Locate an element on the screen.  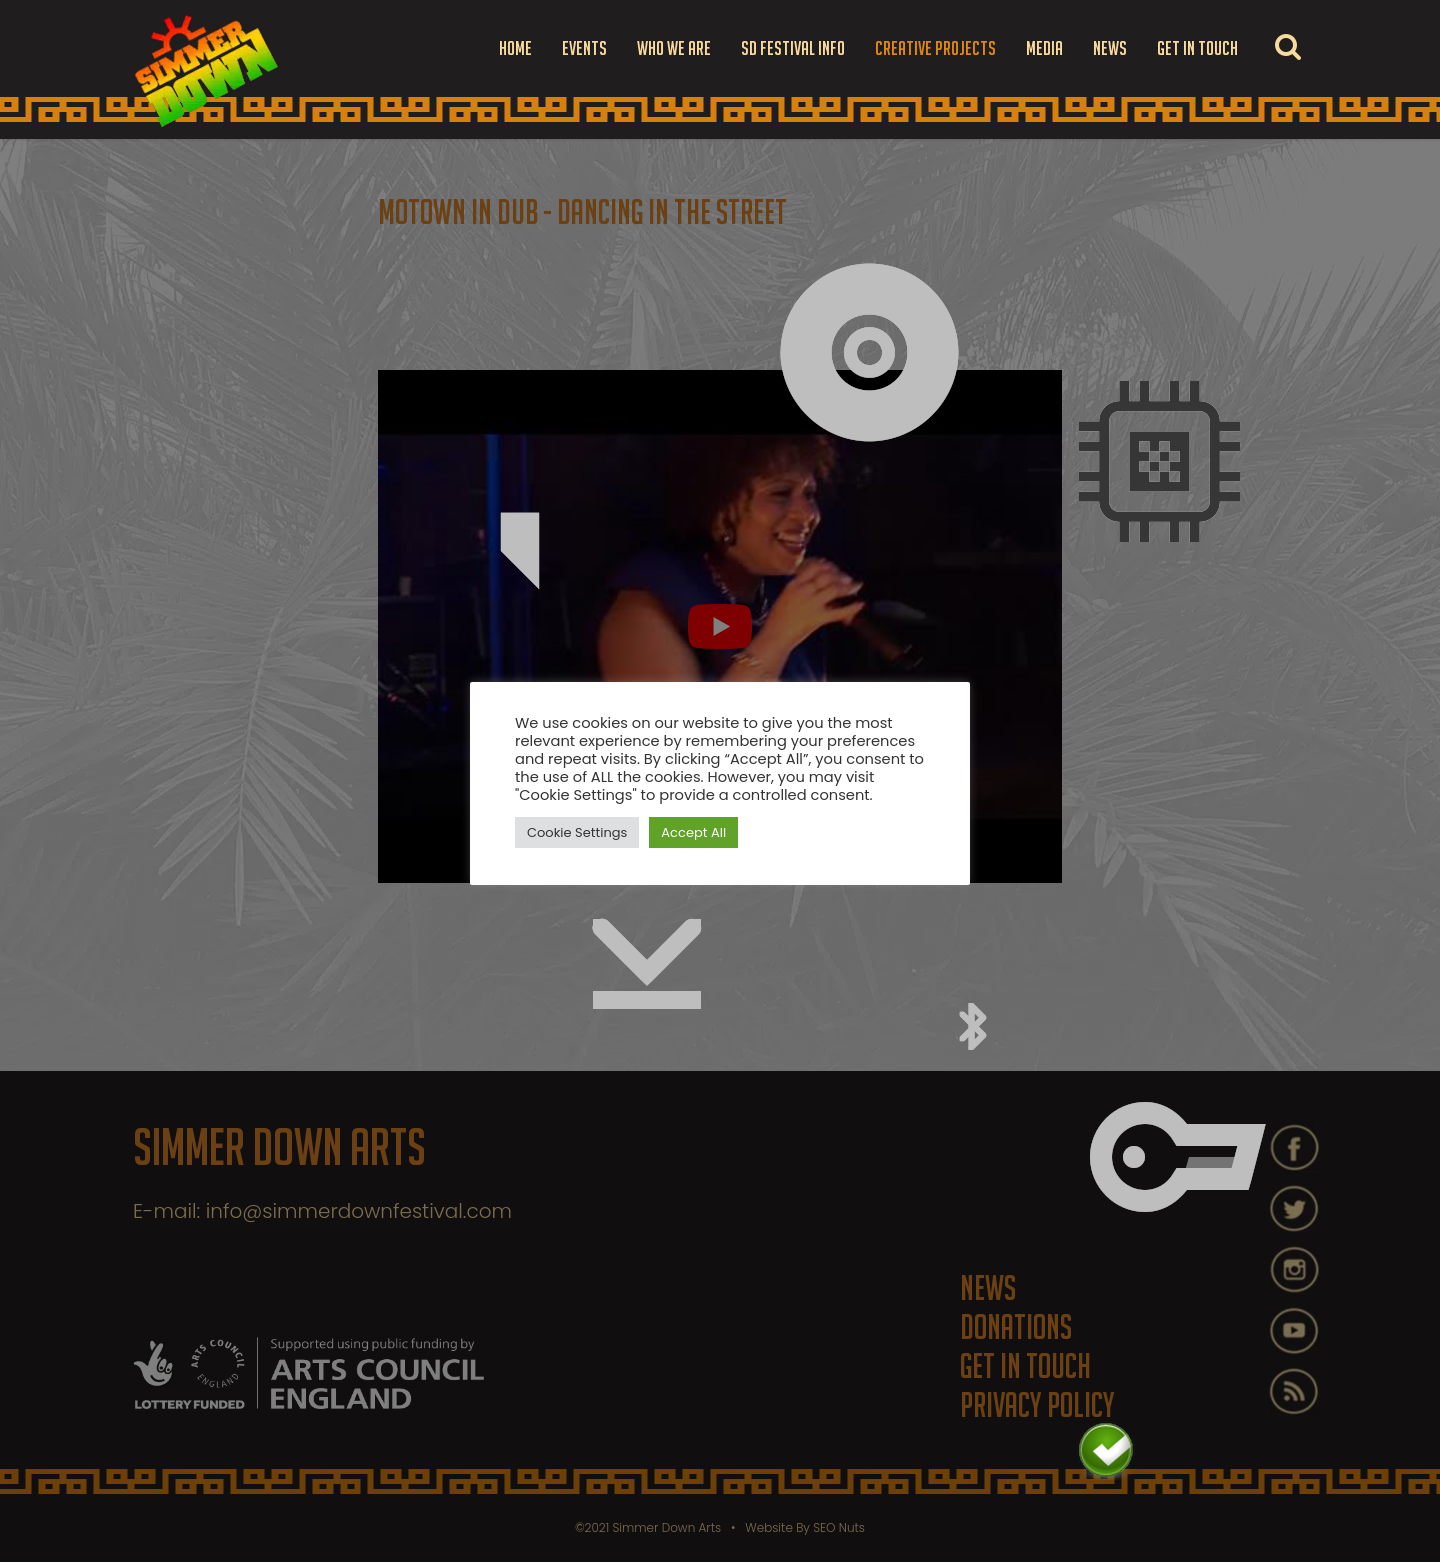
toggle bluetooth connectivity on or off is located at coordinates (974, 1026).